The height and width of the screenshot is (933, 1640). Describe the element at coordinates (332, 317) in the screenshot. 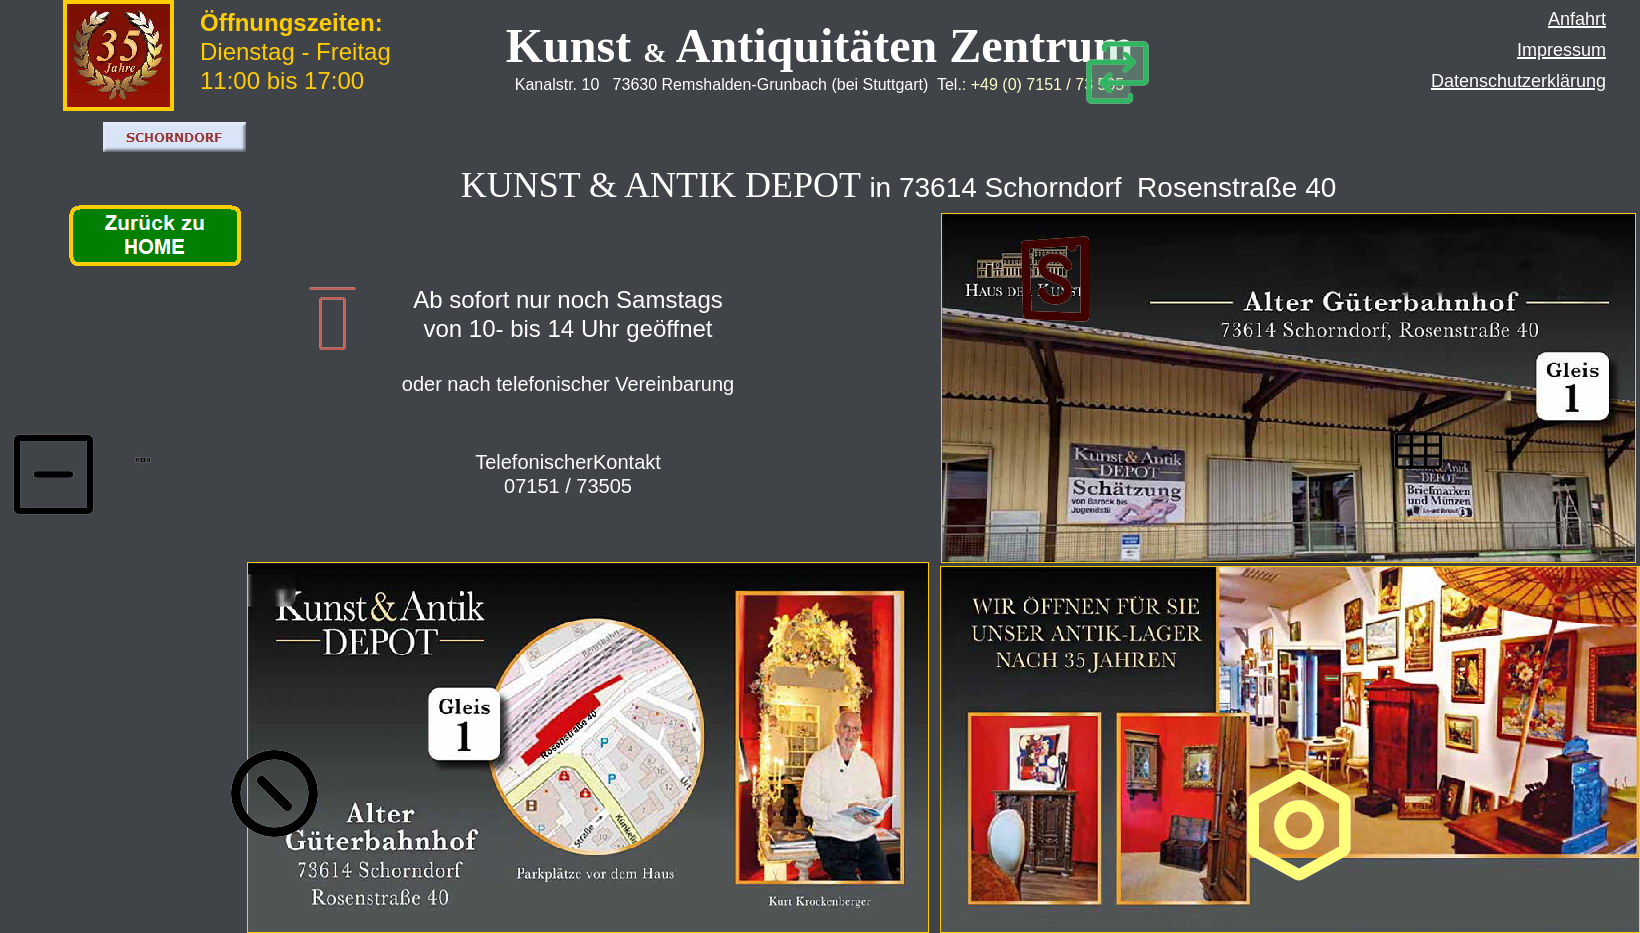

I see `align object to top edge` at that location.